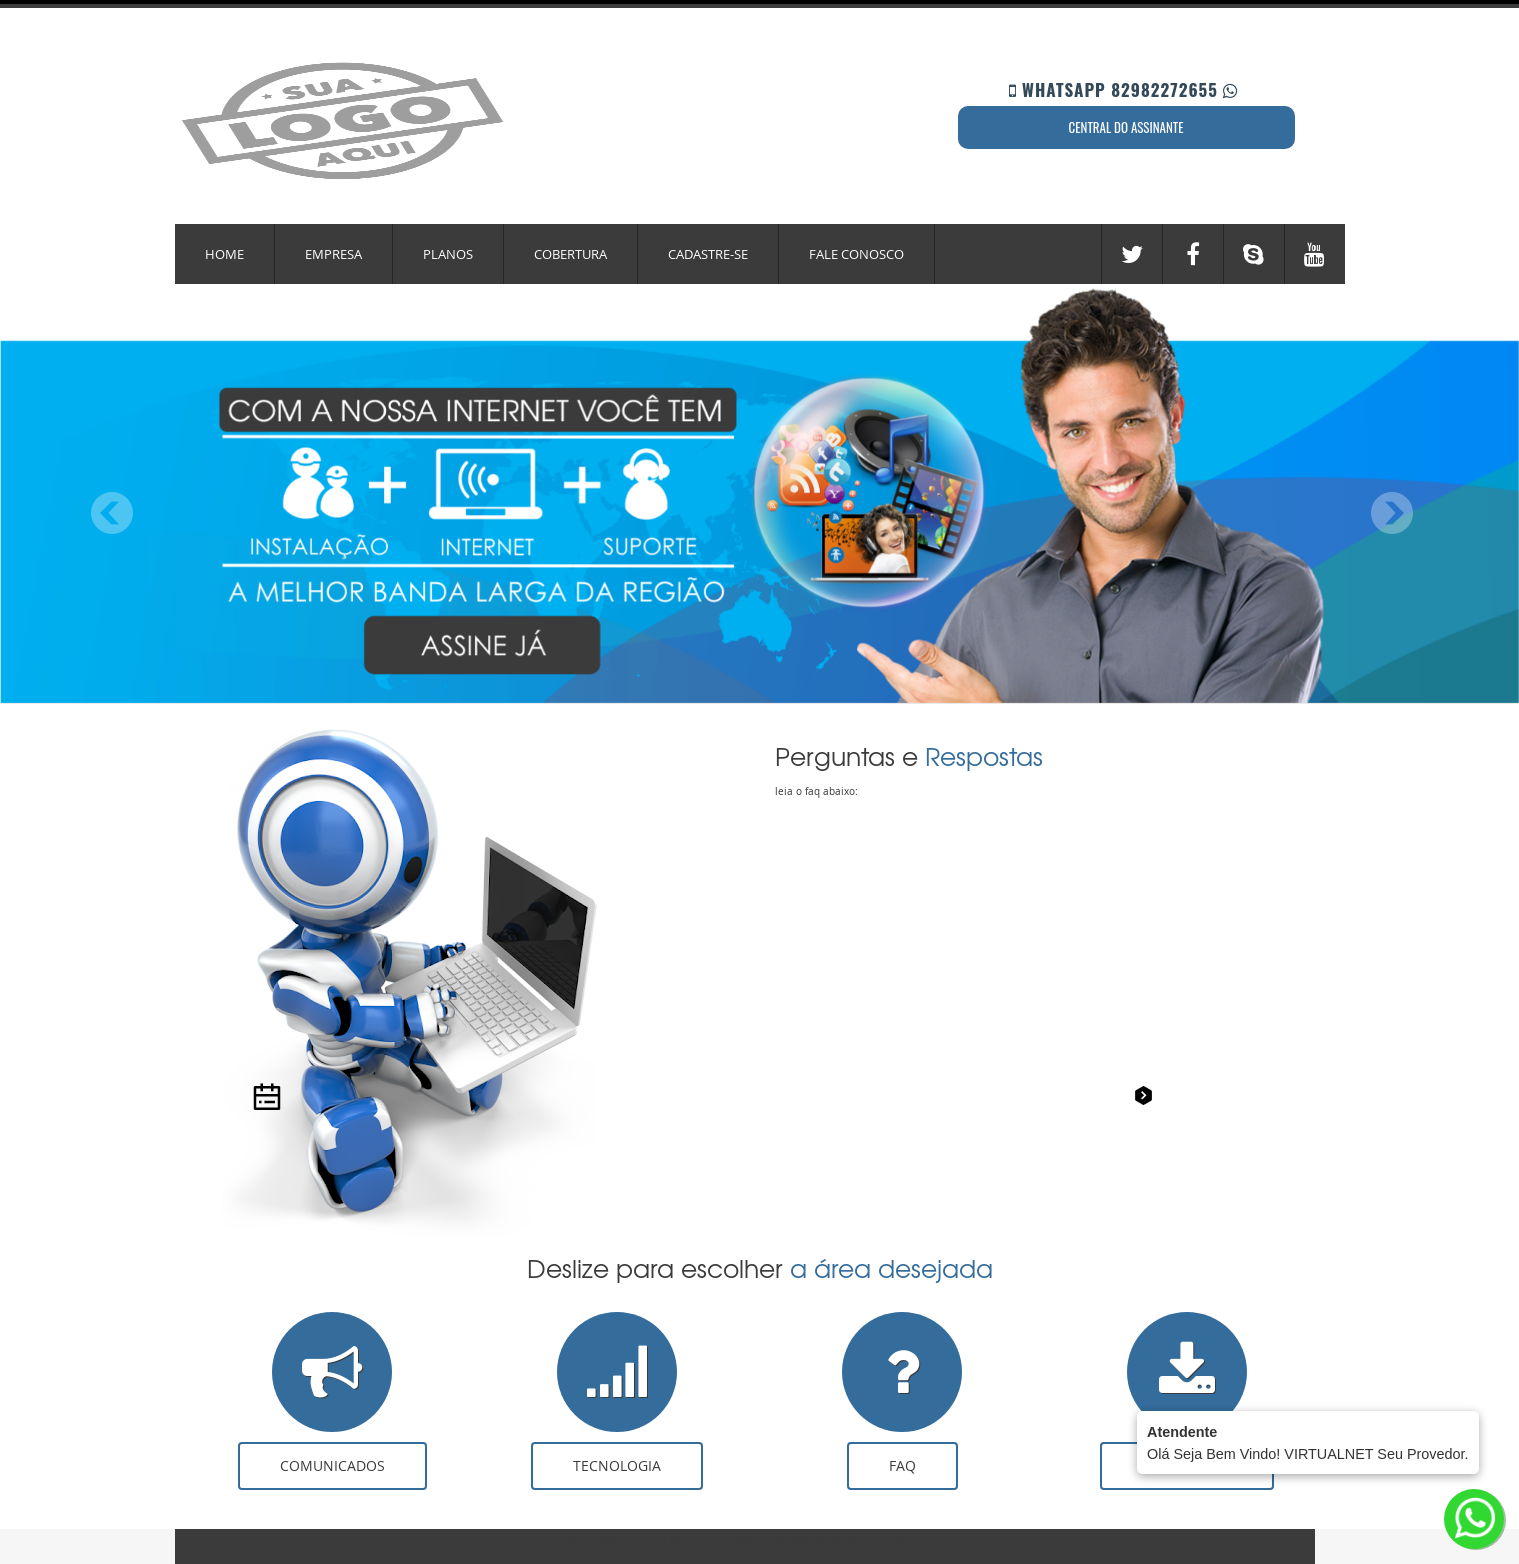  I want to click on view calendar tasks and to-dos, so click(267, 1098).